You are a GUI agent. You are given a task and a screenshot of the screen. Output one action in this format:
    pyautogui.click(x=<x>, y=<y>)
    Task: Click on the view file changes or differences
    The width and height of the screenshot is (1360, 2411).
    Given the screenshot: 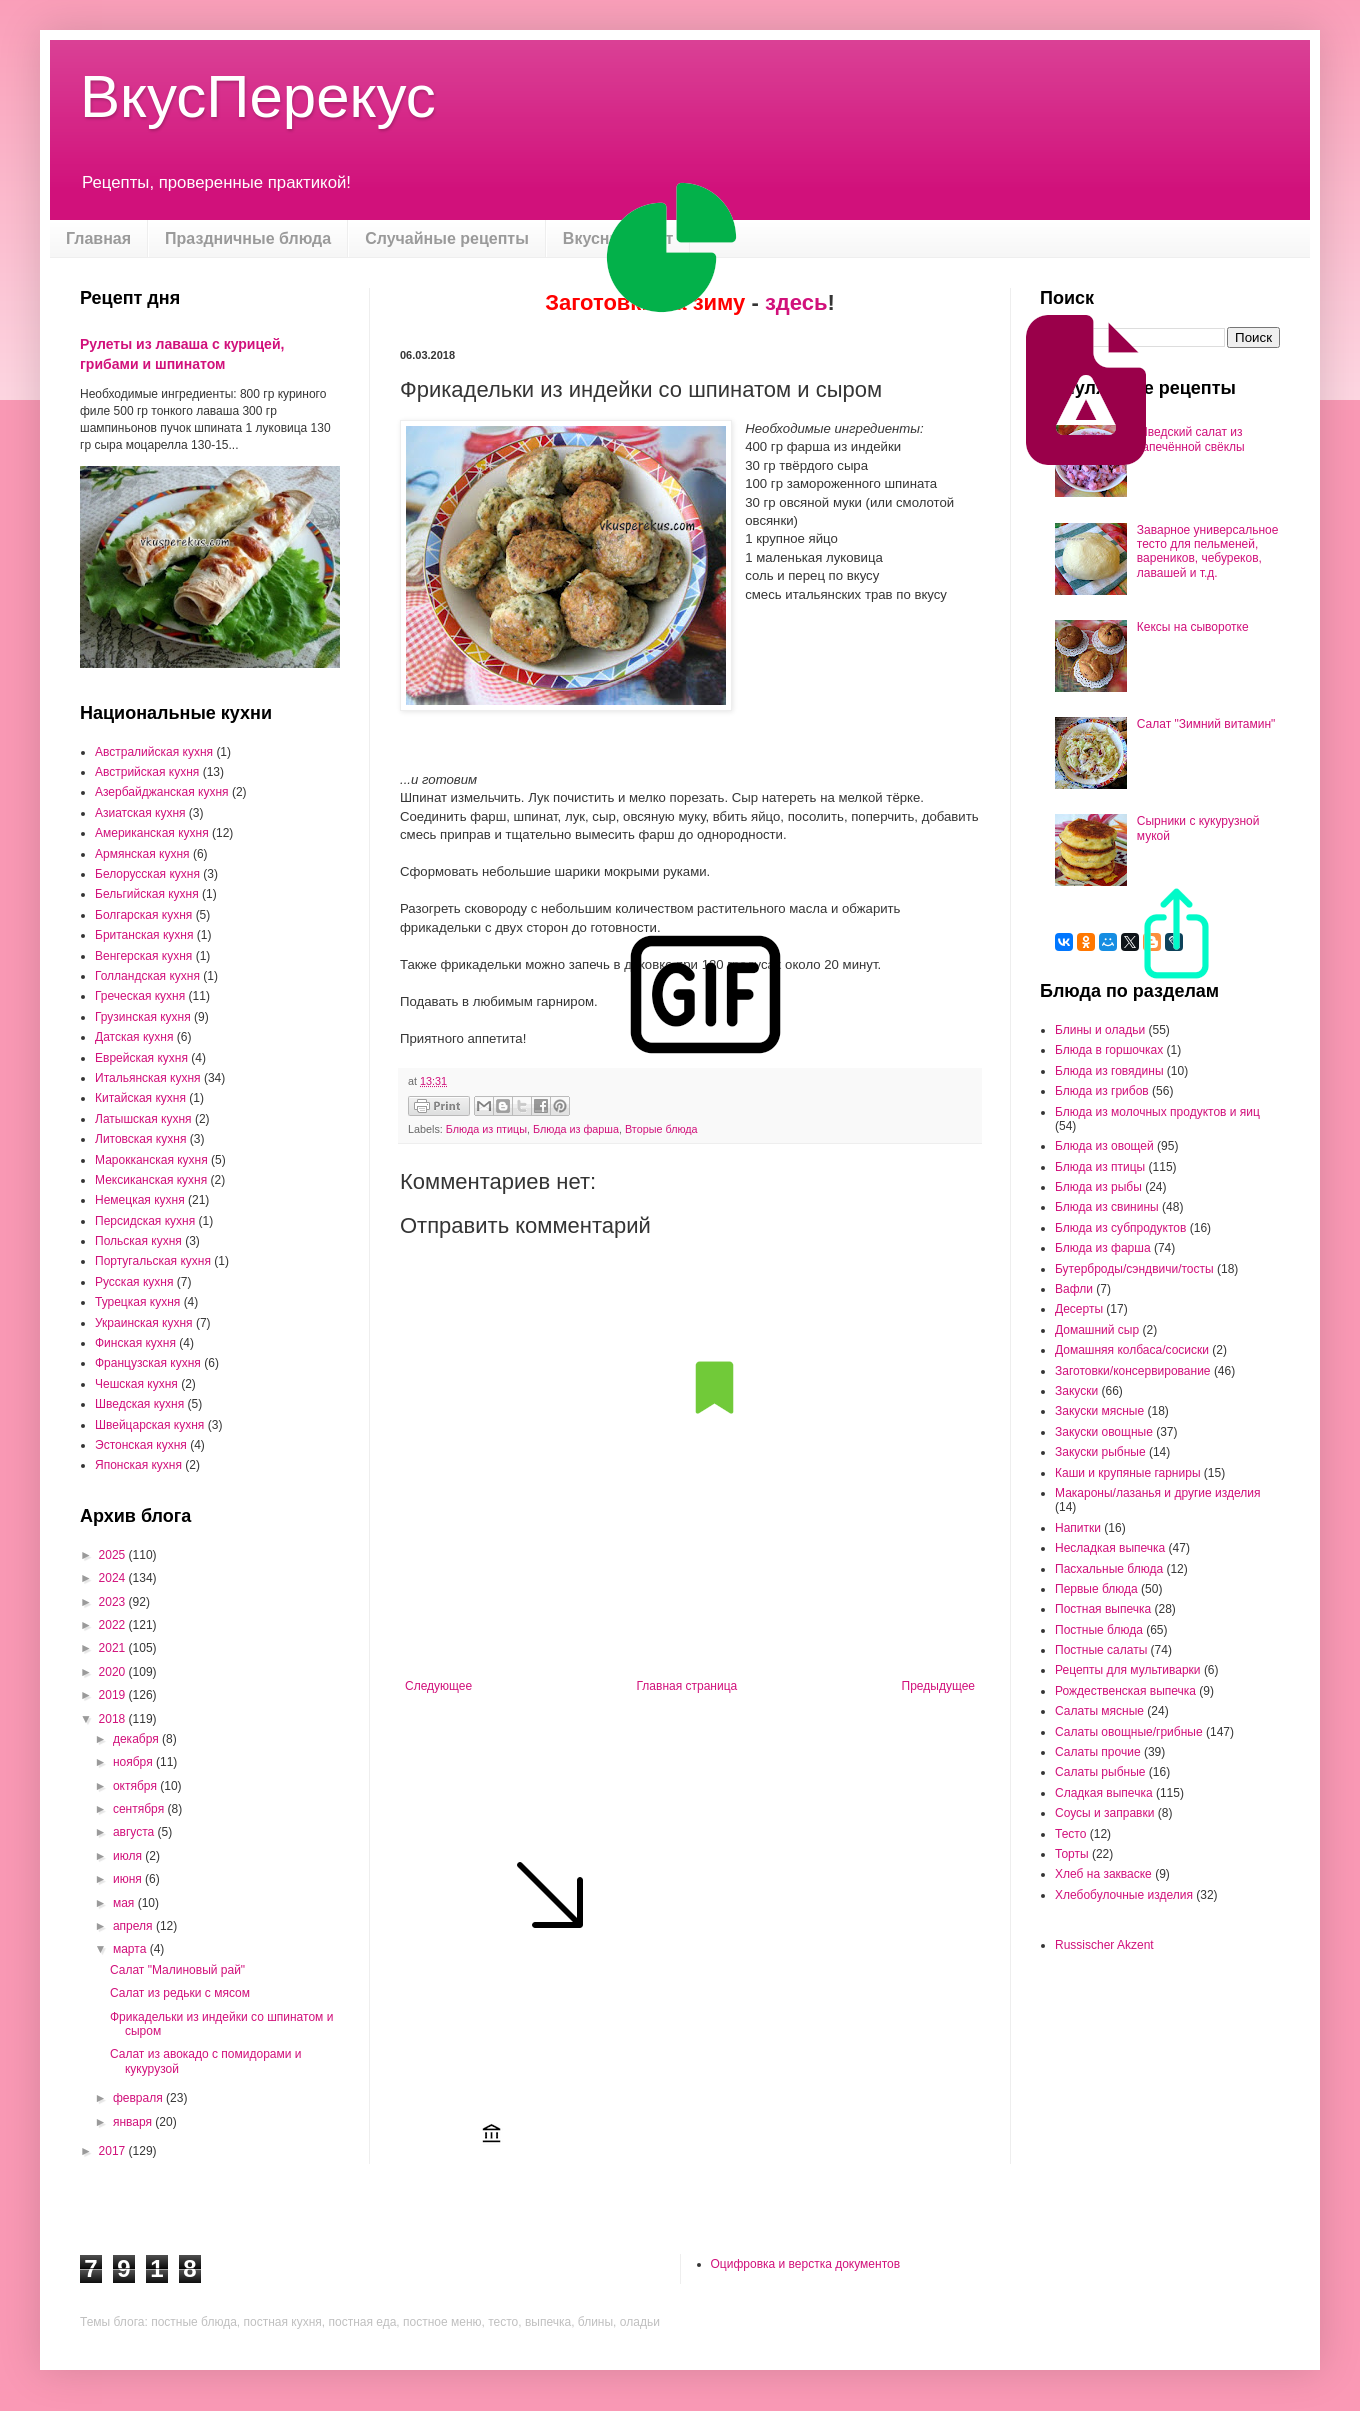 What is the action you would take?
    pyautogui.click(x=1086, y=390)
    